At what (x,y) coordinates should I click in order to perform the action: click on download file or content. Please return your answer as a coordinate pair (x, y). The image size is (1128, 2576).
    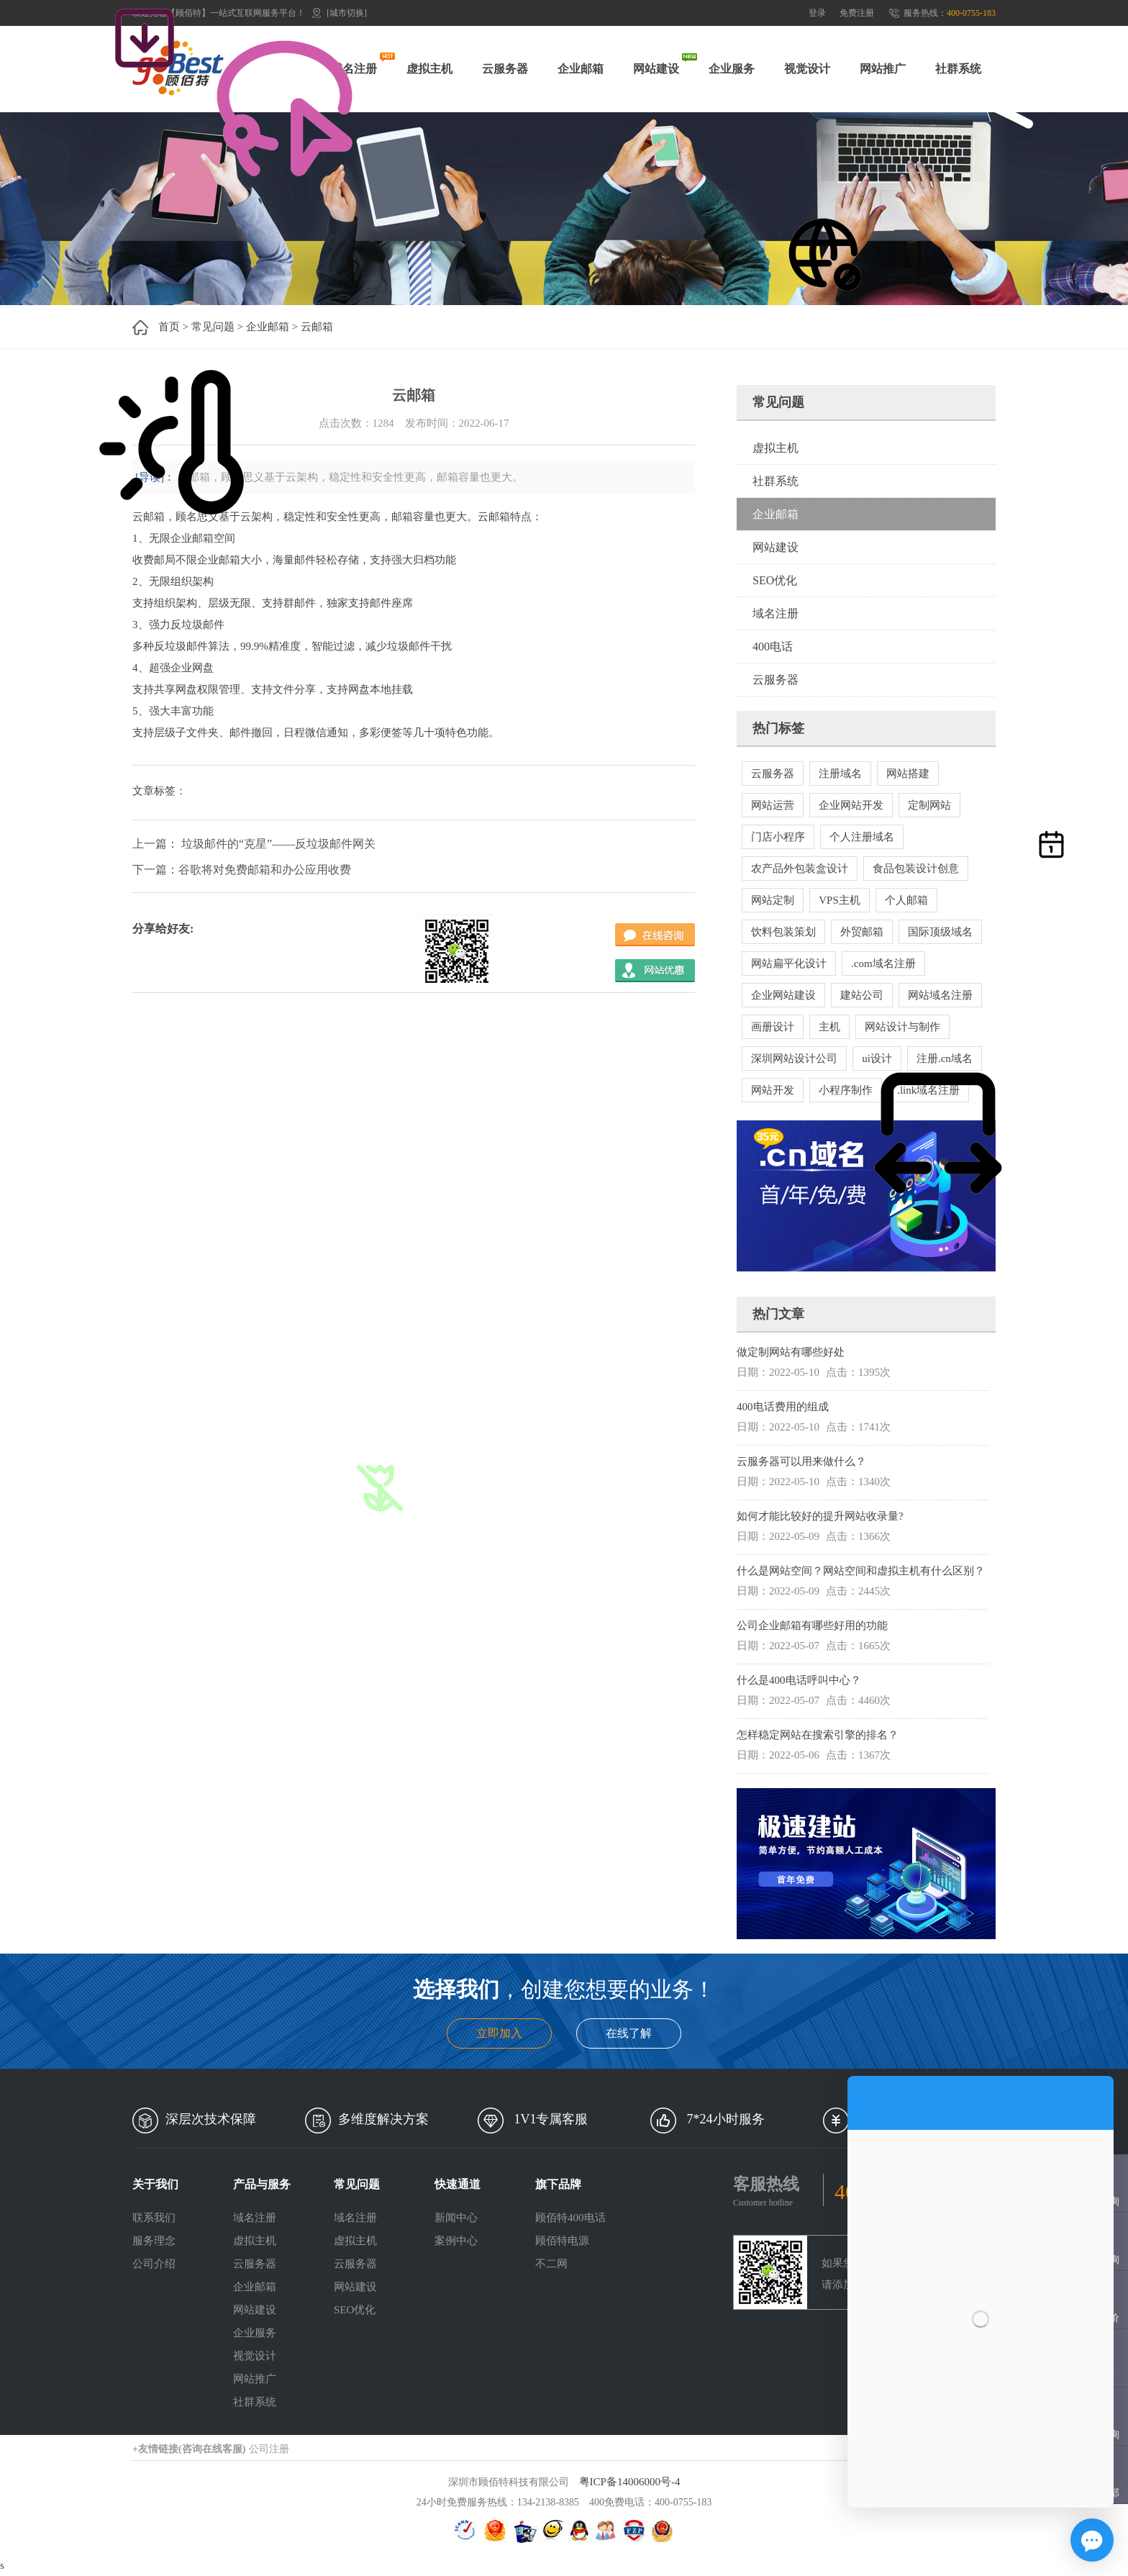
    Looking at the image, I should click on (145, 38).